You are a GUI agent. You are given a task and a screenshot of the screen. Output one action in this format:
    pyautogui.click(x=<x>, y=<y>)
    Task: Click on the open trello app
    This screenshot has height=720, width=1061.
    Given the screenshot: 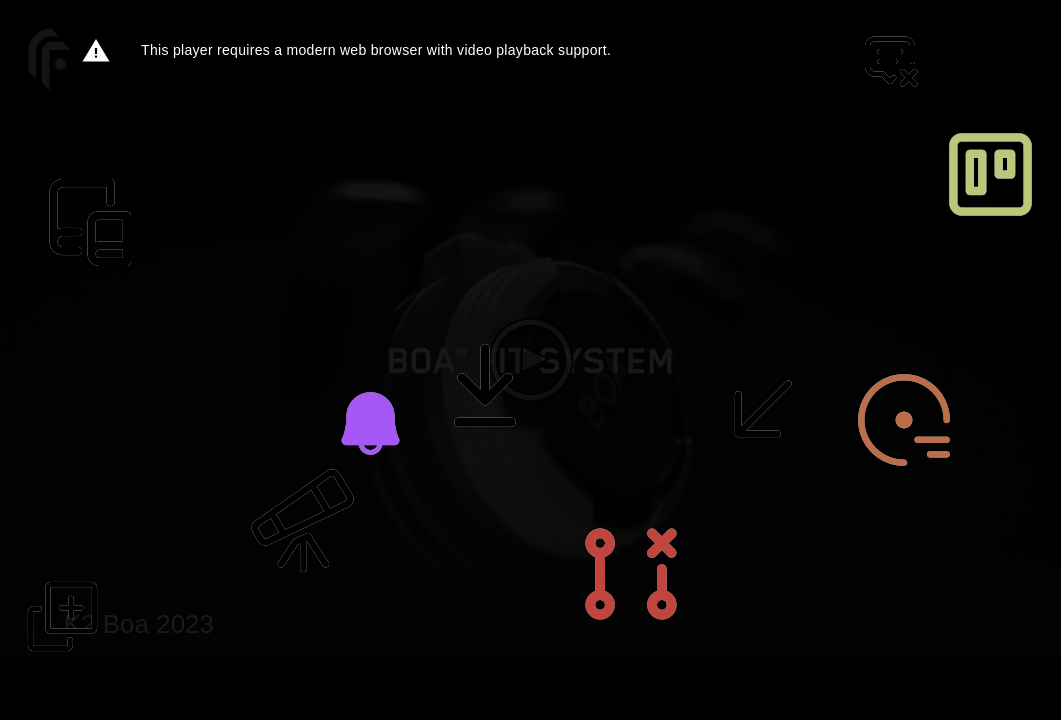 What is the action you would take?
    pyautogui.click(x=990, y=174)
    